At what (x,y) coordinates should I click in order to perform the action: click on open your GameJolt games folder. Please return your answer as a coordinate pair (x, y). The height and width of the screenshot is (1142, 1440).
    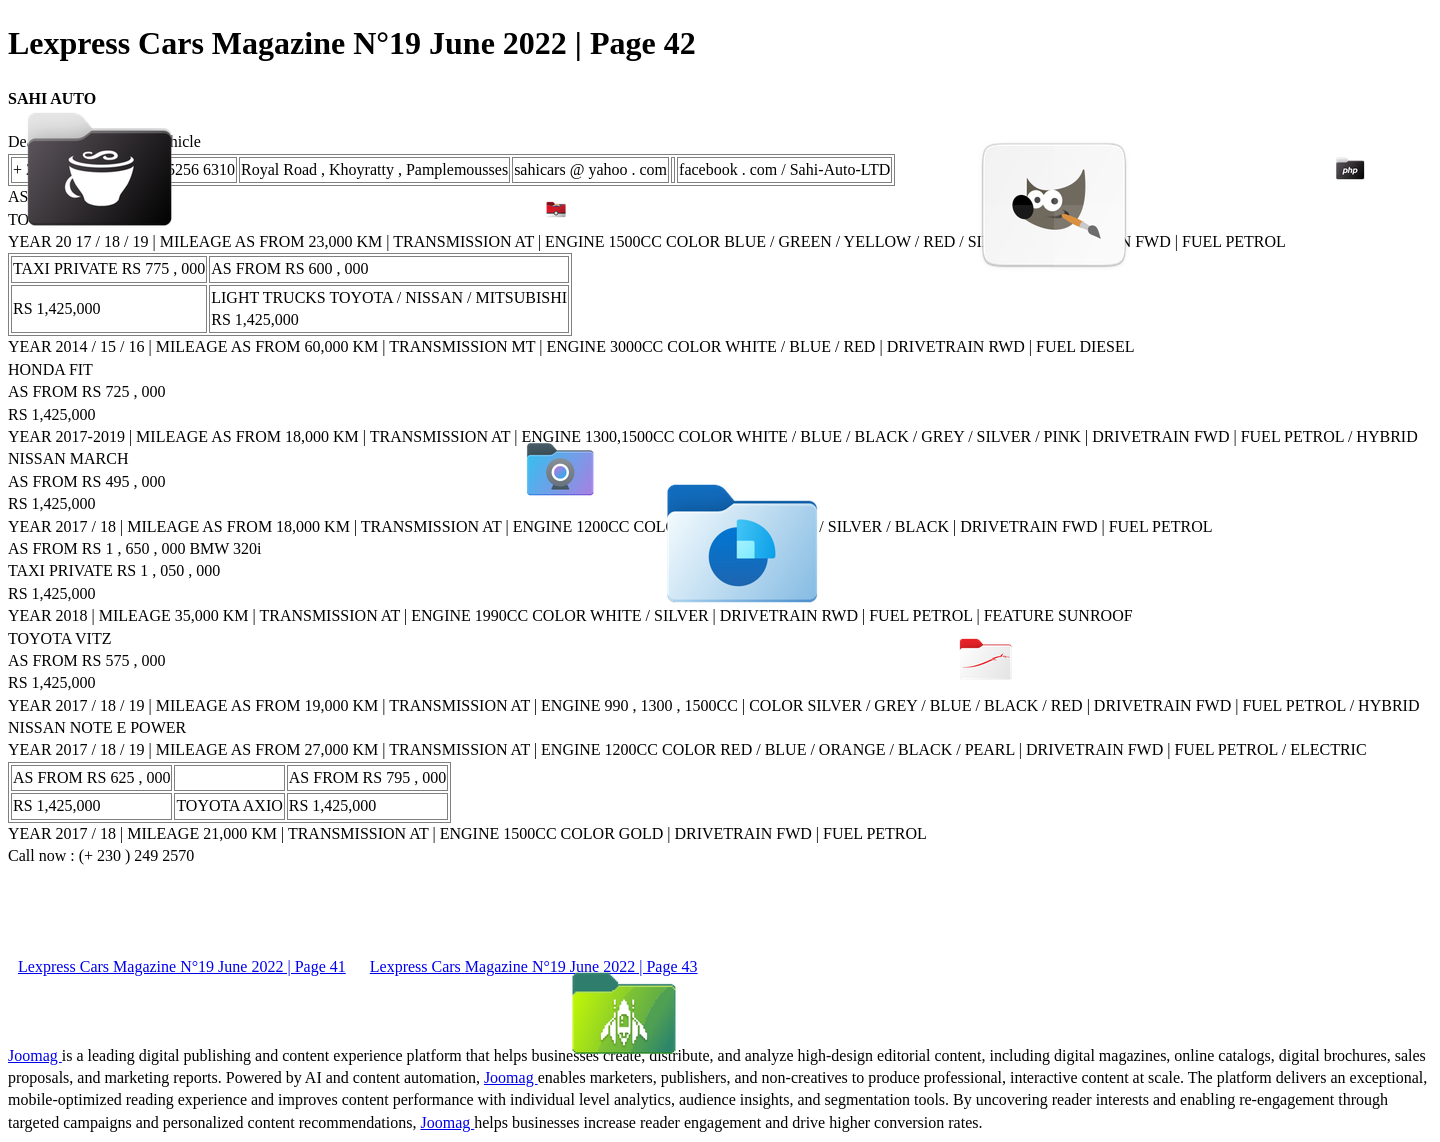
    Looking at the image, I should click on (624, 1016).